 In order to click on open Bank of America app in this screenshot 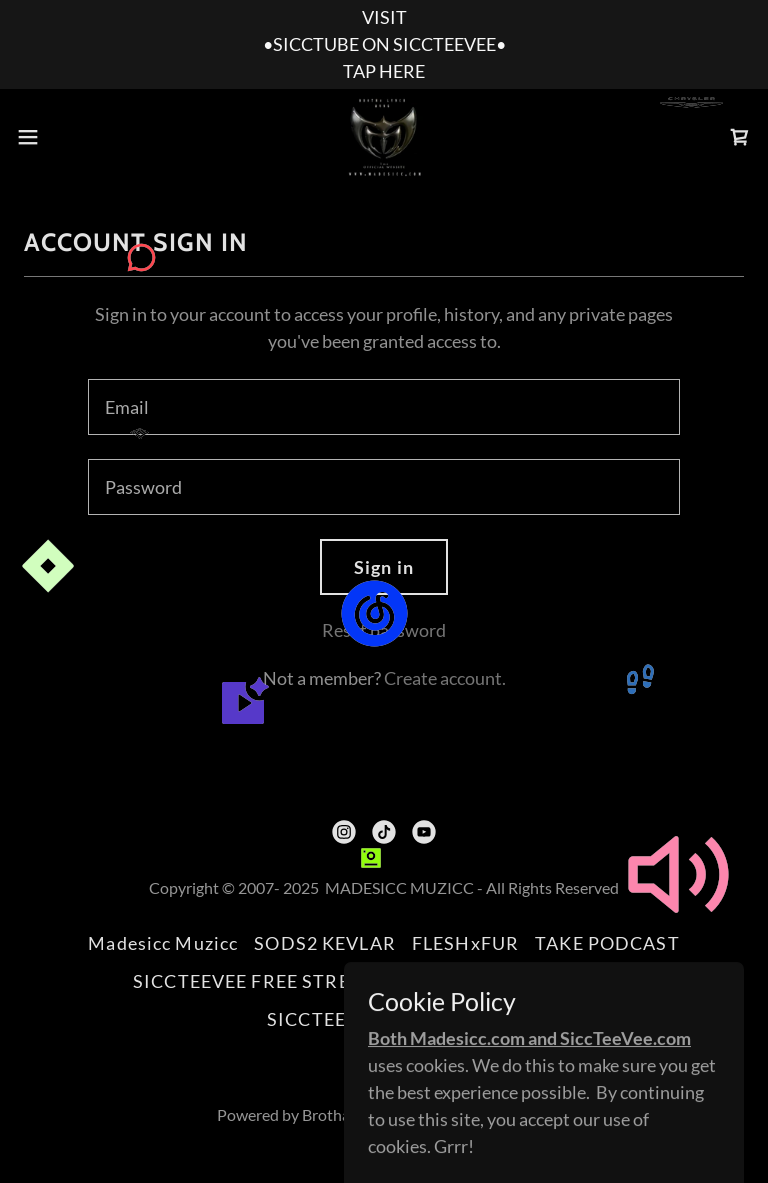, I will do `click(139, 433)`.